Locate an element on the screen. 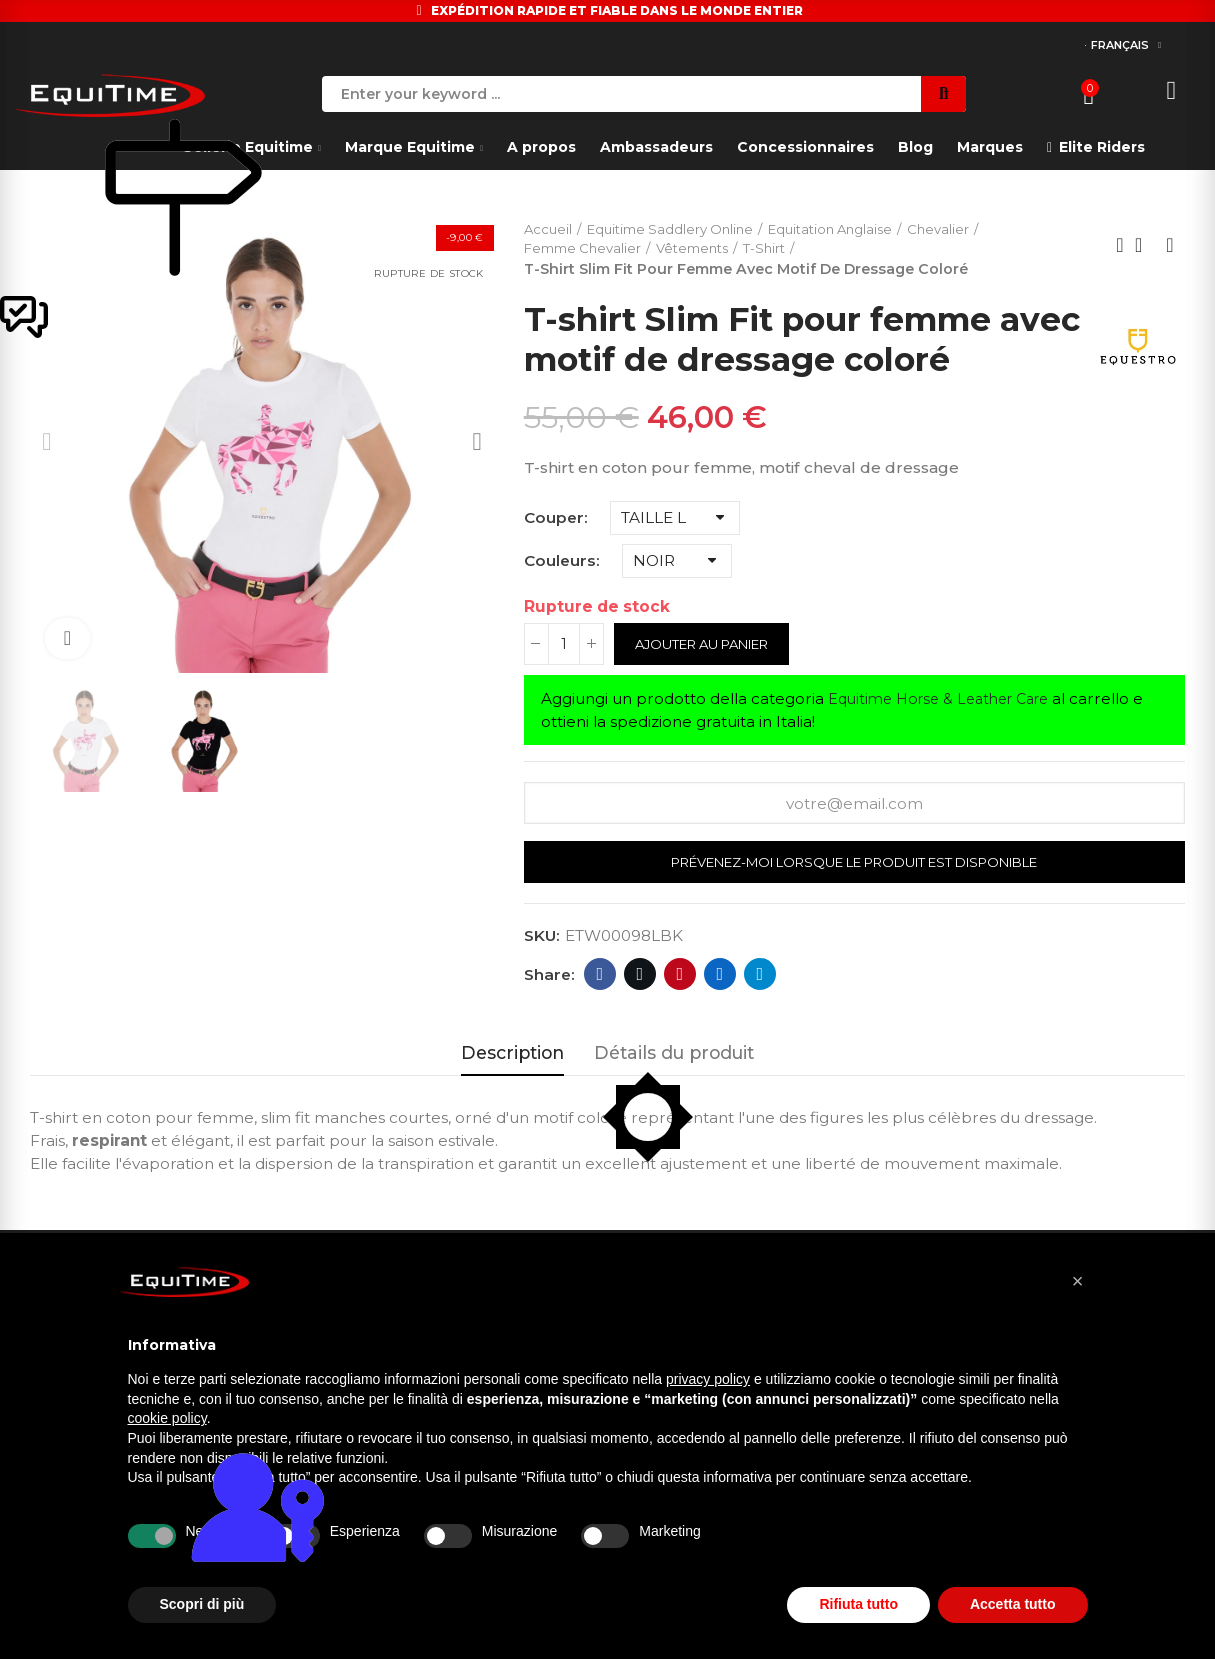 The height and width of the screenshot is (1659, 1215). manage passkey authentication for your account is located at coordinates (257, 1510).